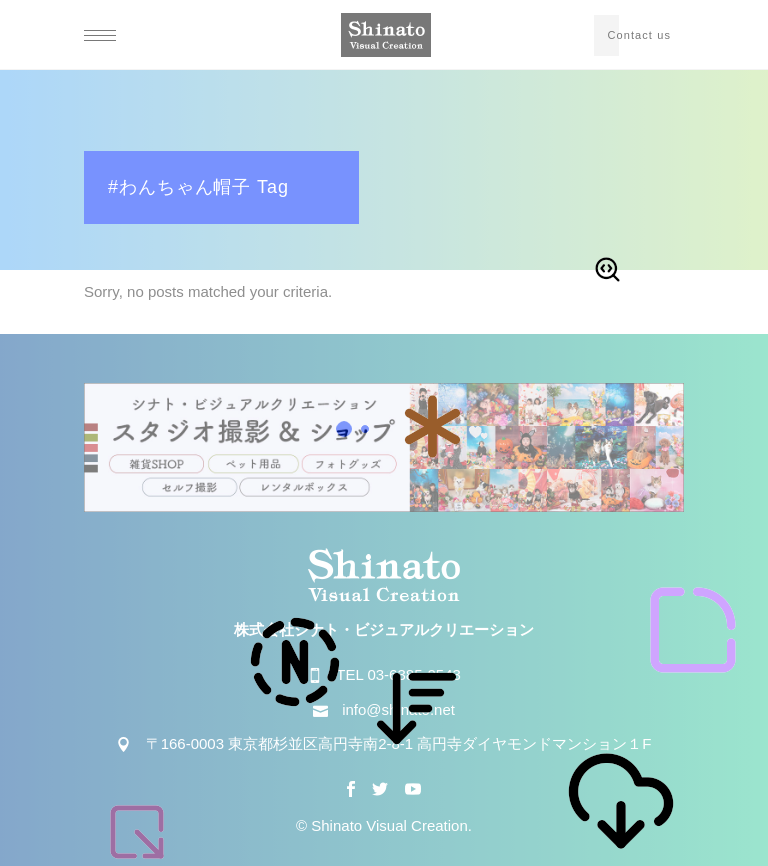 The image size is (768, 866). What do you see at coordinates (137, 832) in the screenshot?
I see `expand content to full screen` at bounding box center [137, 832].